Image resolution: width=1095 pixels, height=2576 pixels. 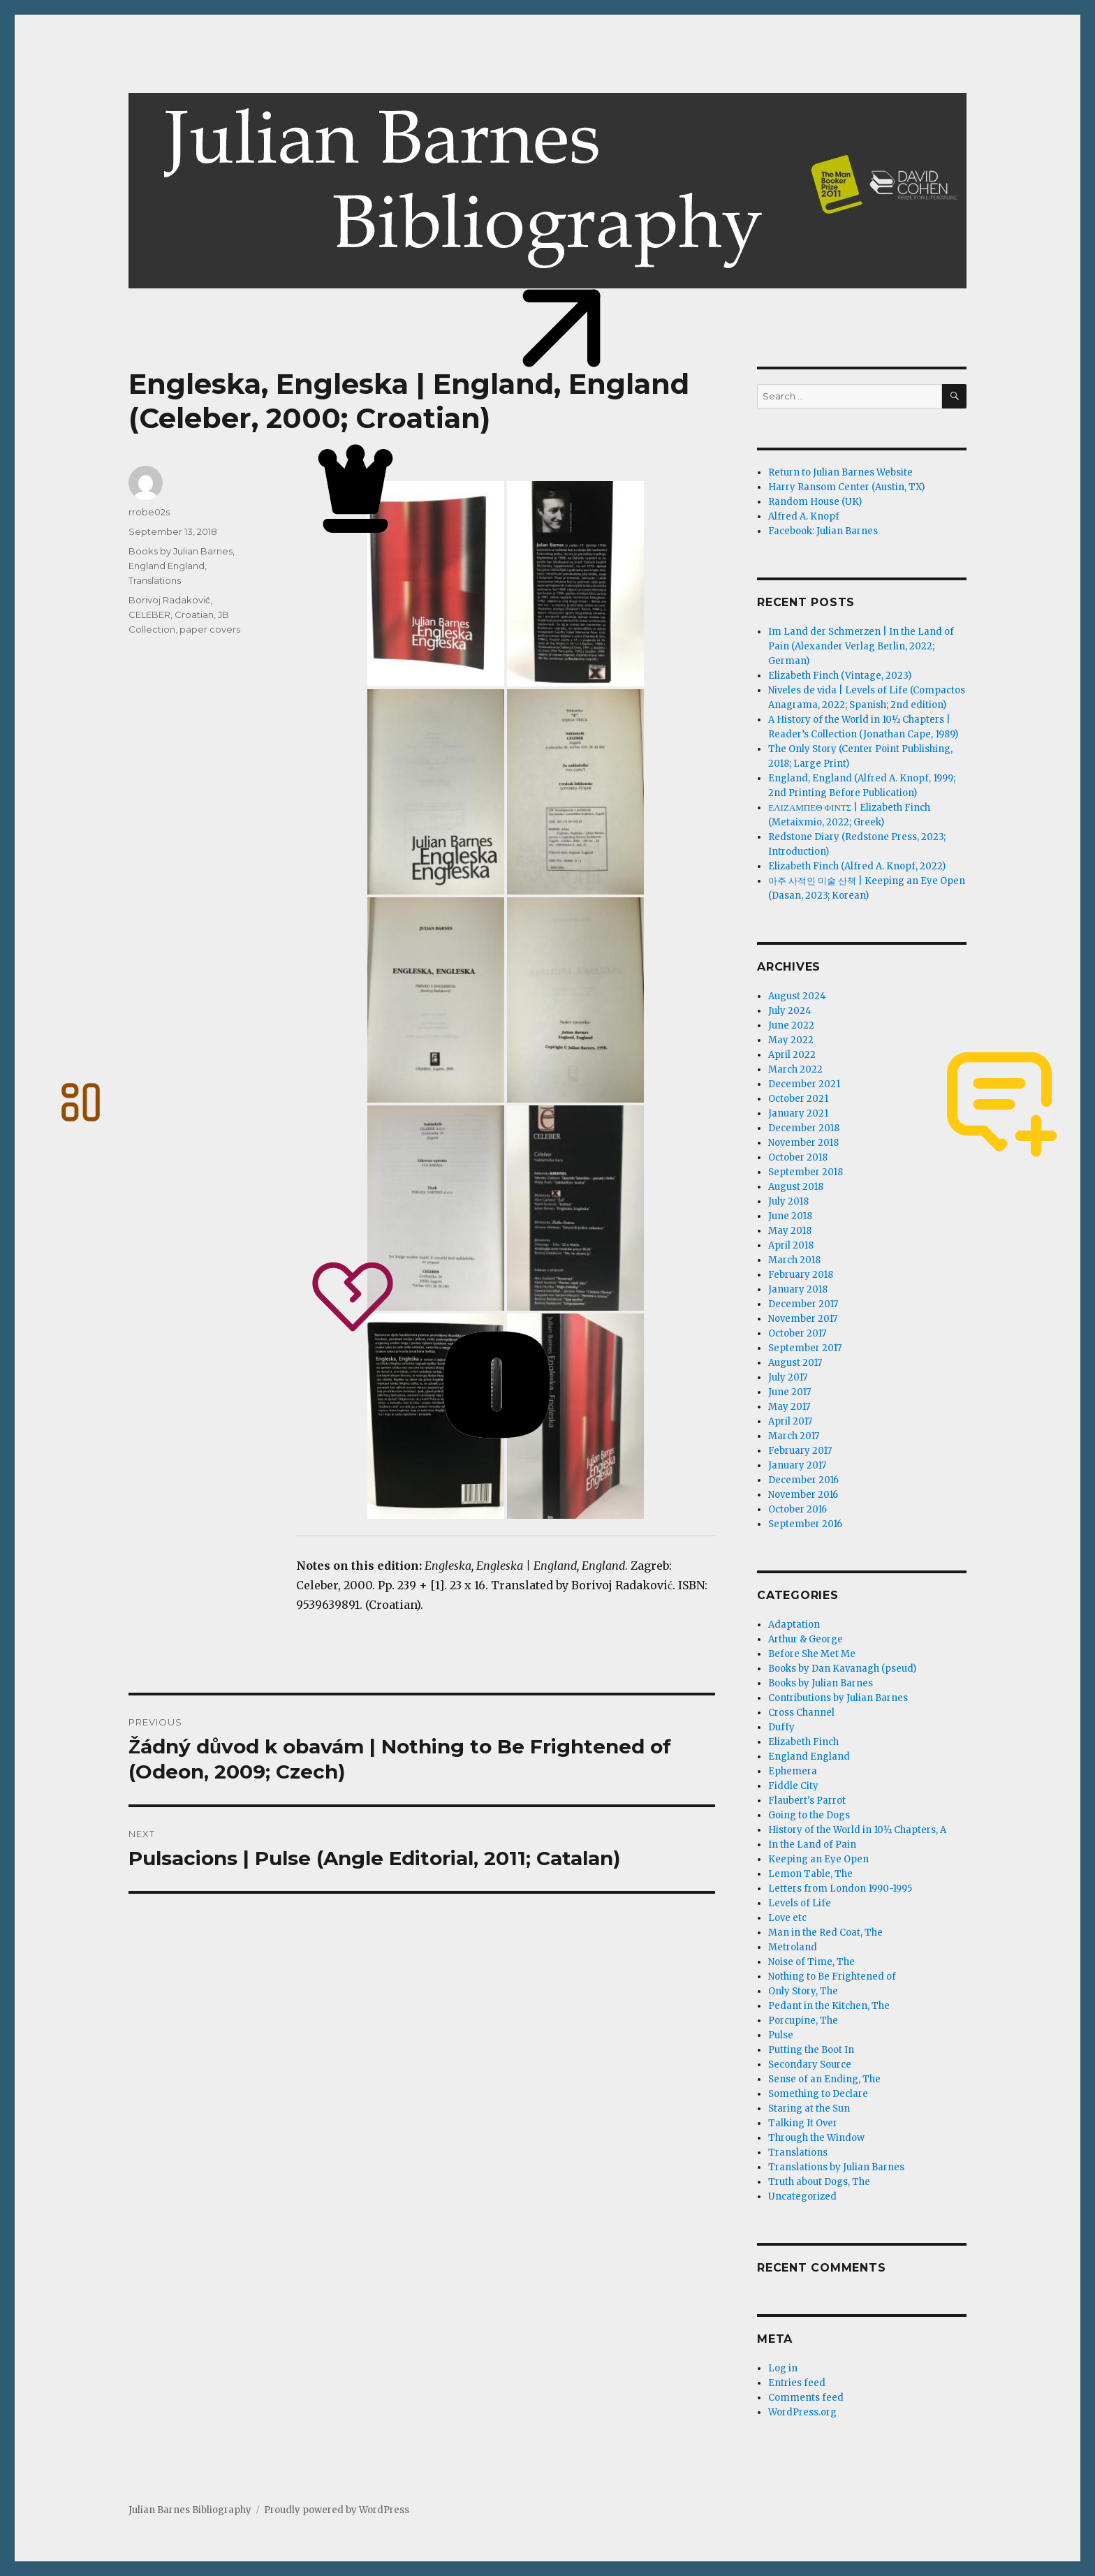 I want to click on compose a new message, so click(x=999, y=1099).